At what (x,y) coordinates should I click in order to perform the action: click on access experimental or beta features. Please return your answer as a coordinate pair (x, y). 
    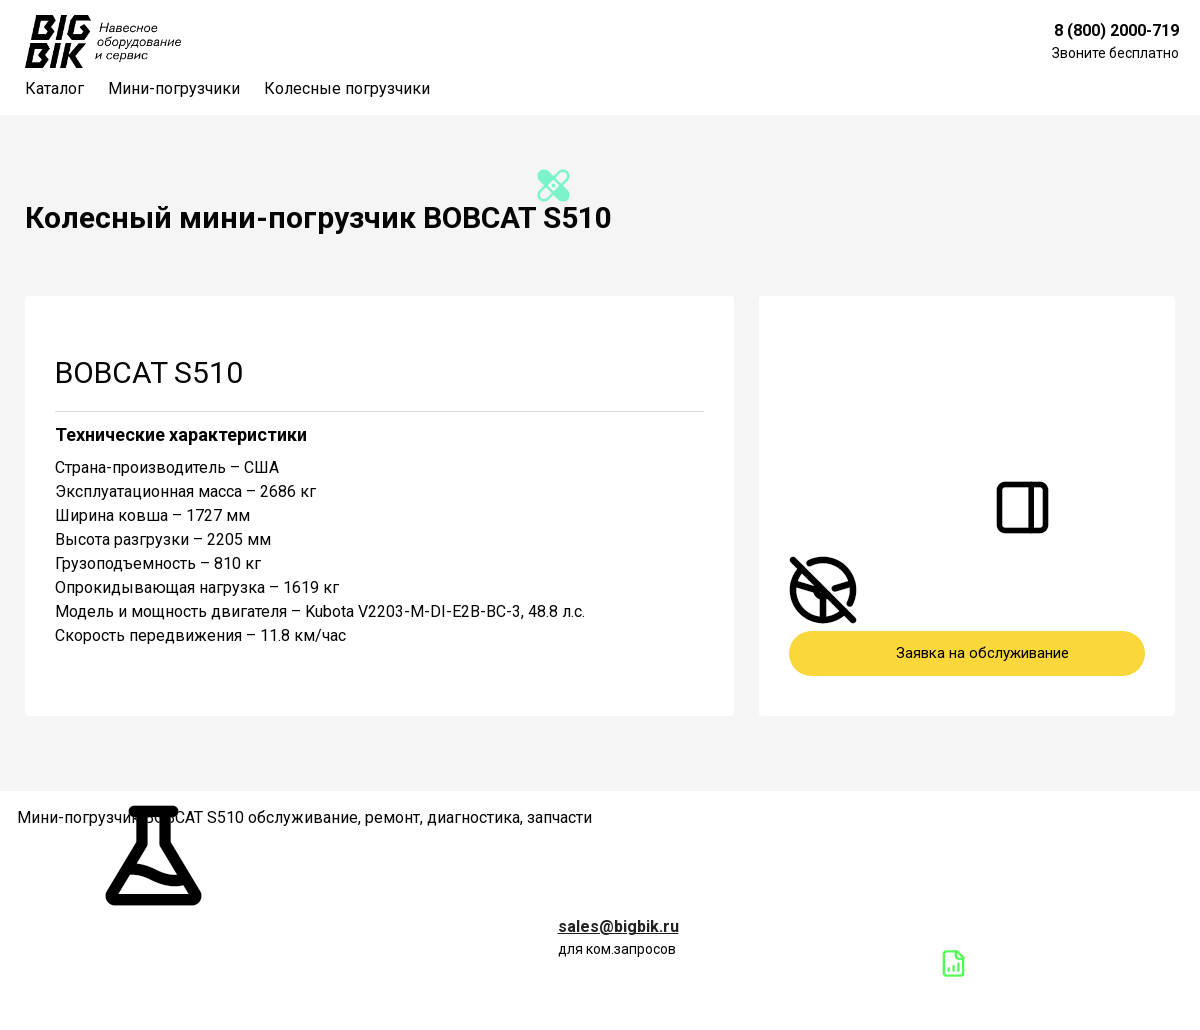
    Looking at the image, I should click on (153, 857).